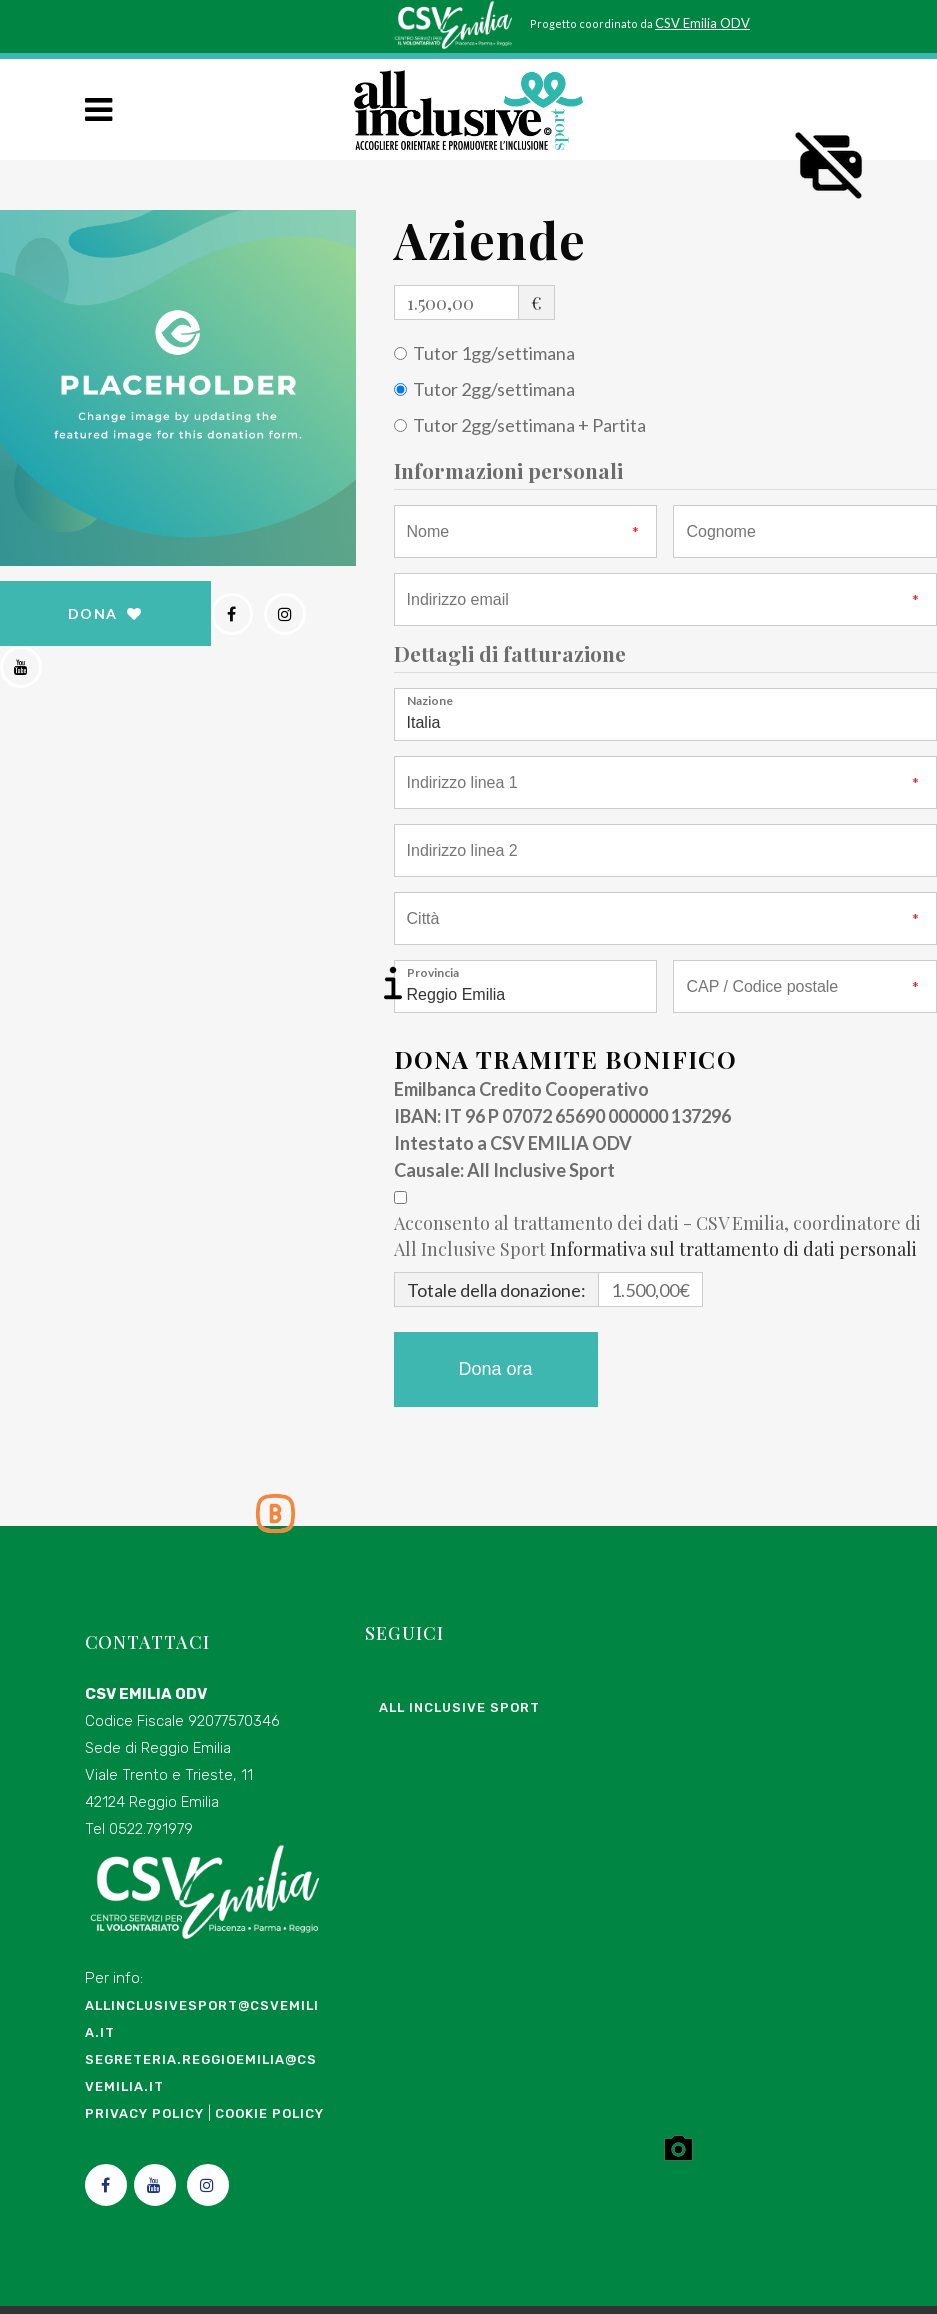 This screenshot has height=2314, width=937. Describe the element at coordinates (393, 983) in the screenshot. I see `view more information or details` at that location.